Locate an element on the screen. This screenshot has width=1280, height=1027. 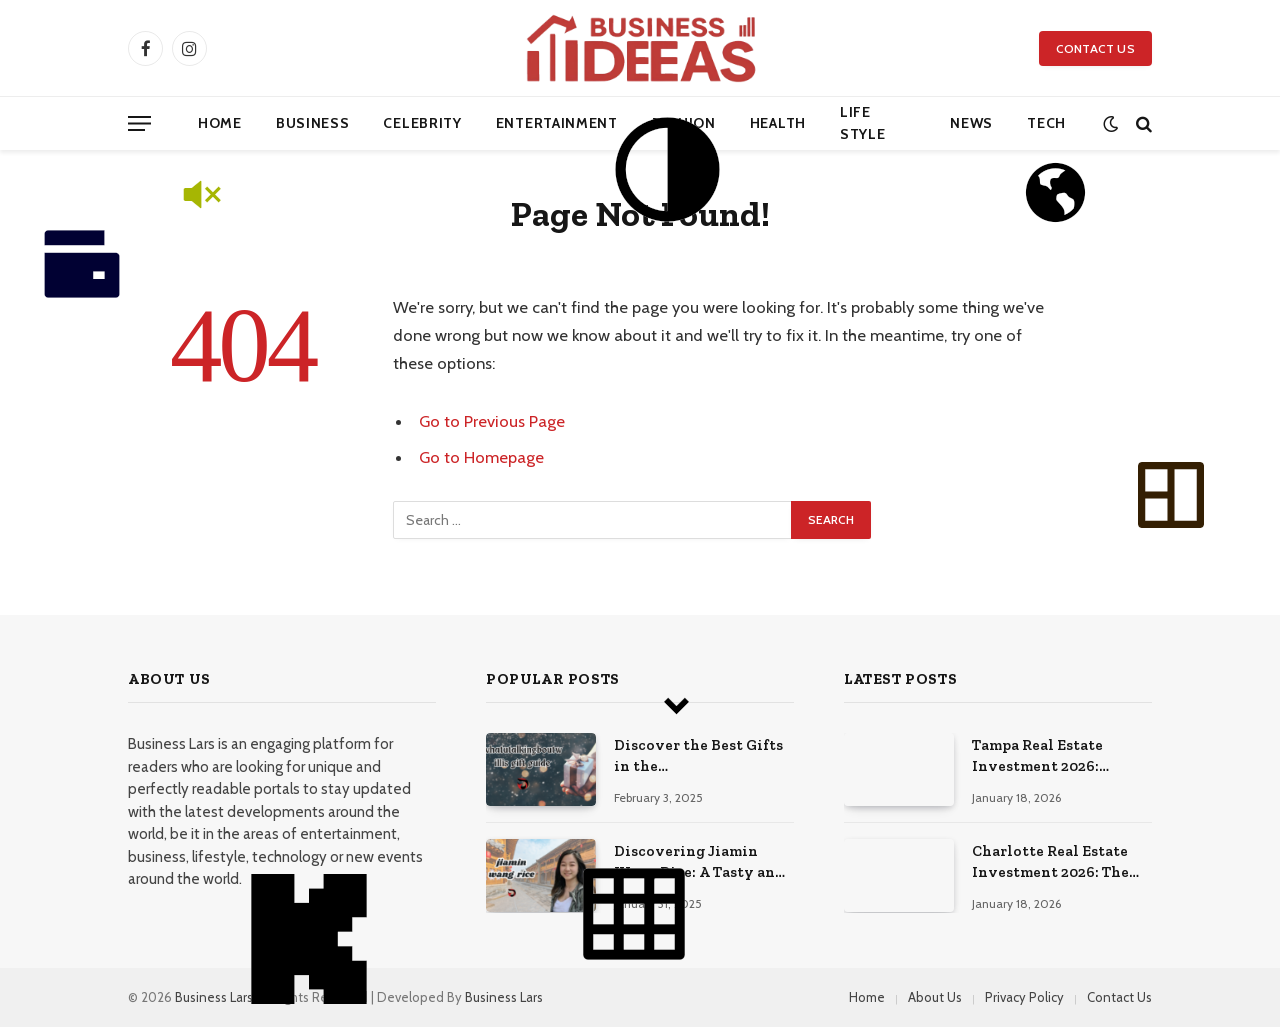
adjust display contrast settings is located at coordinates (667, 169).